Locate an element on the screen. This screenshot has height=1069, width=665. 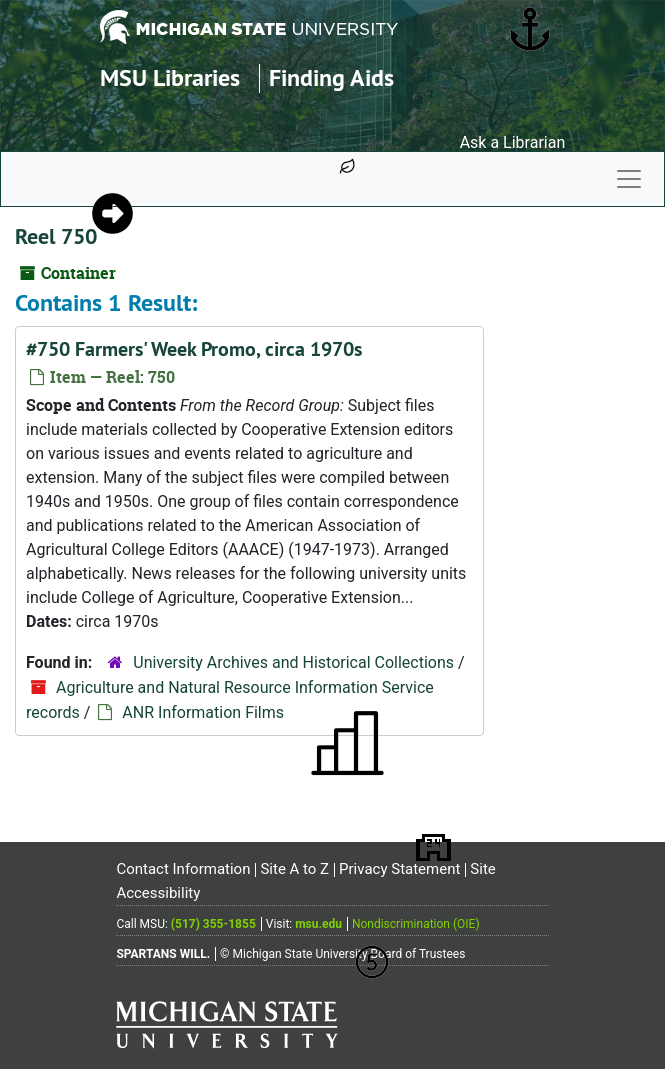
view analytics or statistics is located at coordinates (347, 744).